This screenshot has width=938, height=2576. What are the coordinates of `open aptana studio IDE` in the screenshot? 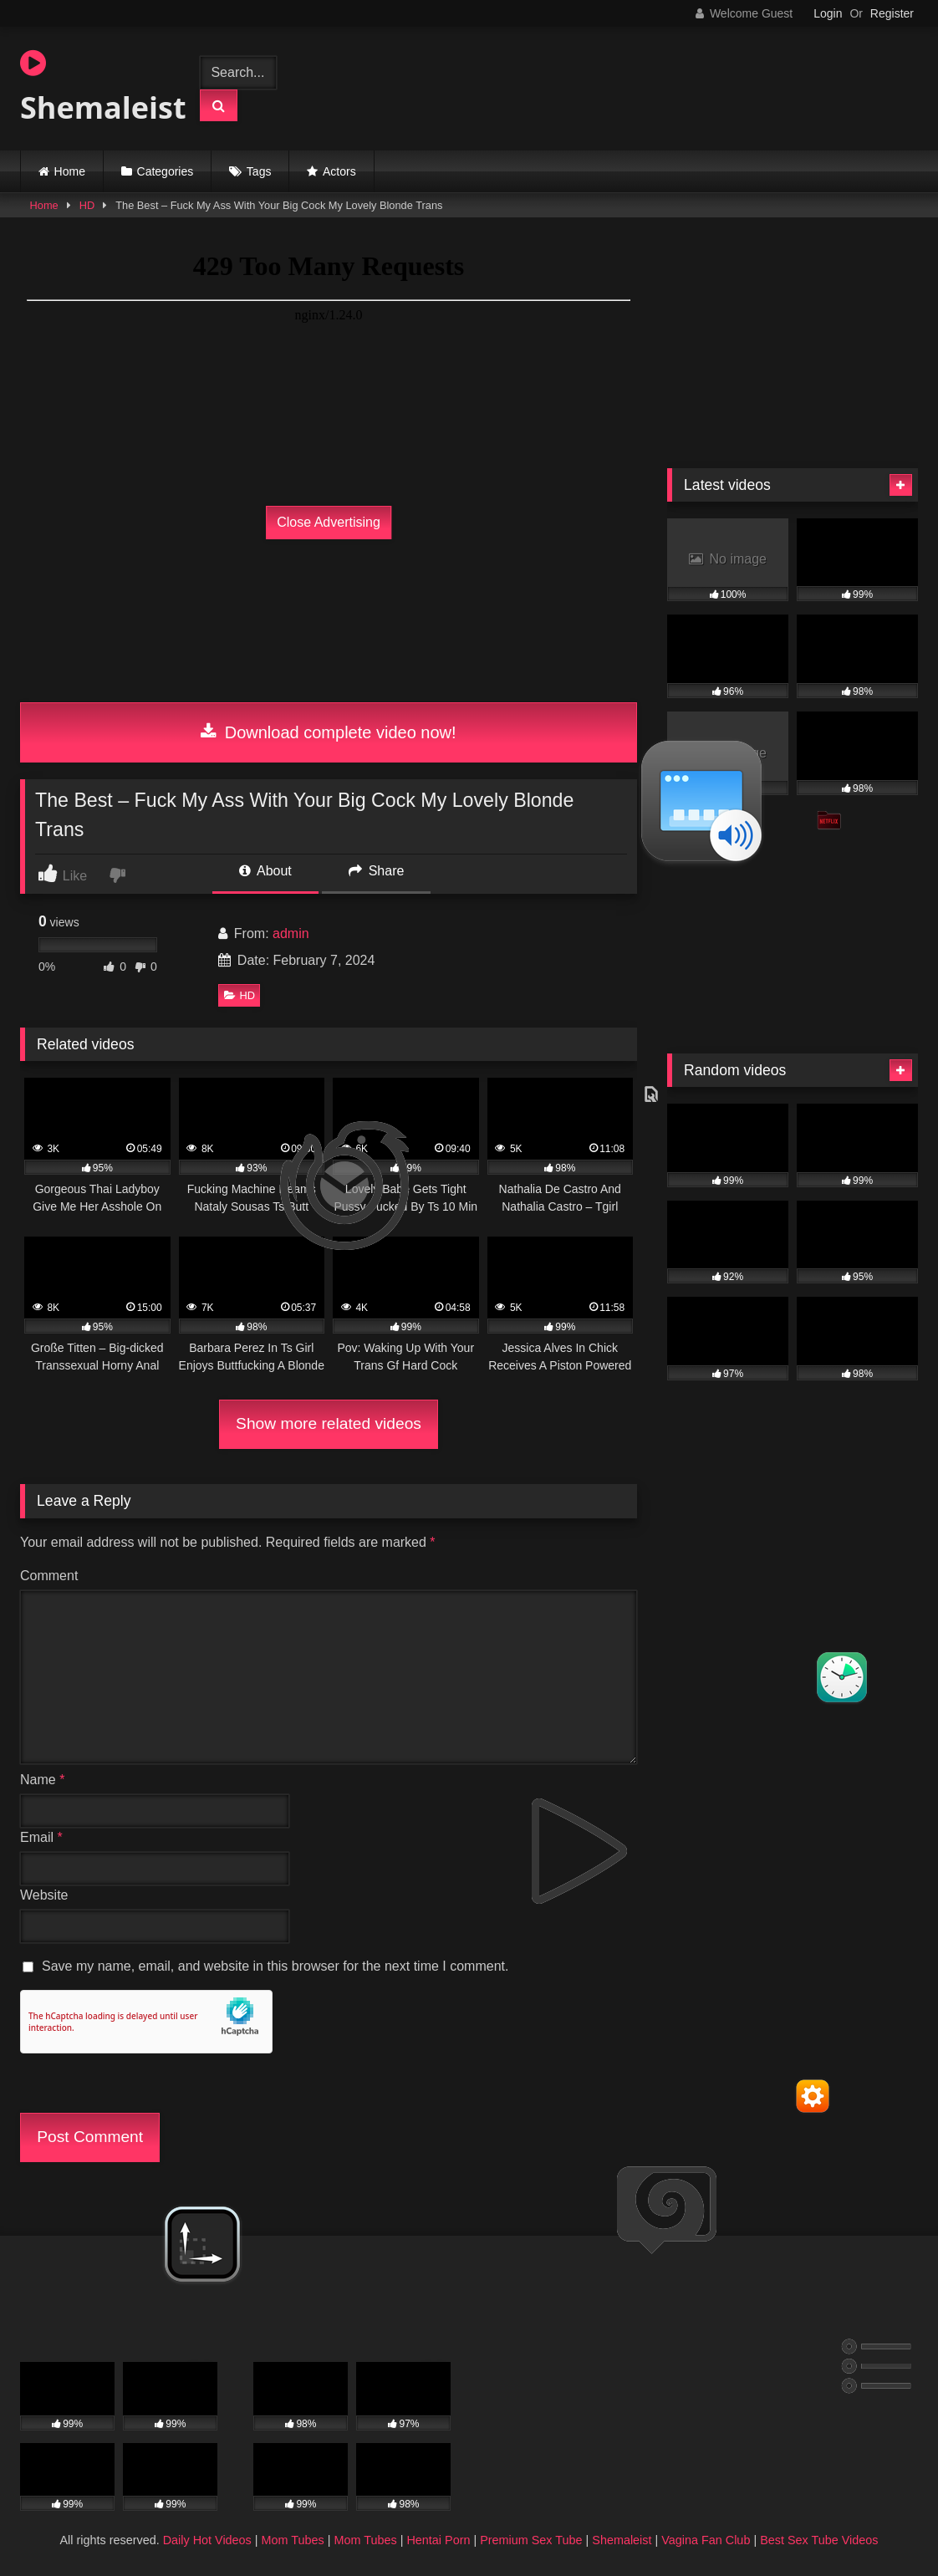 It's located at (813, 2096).